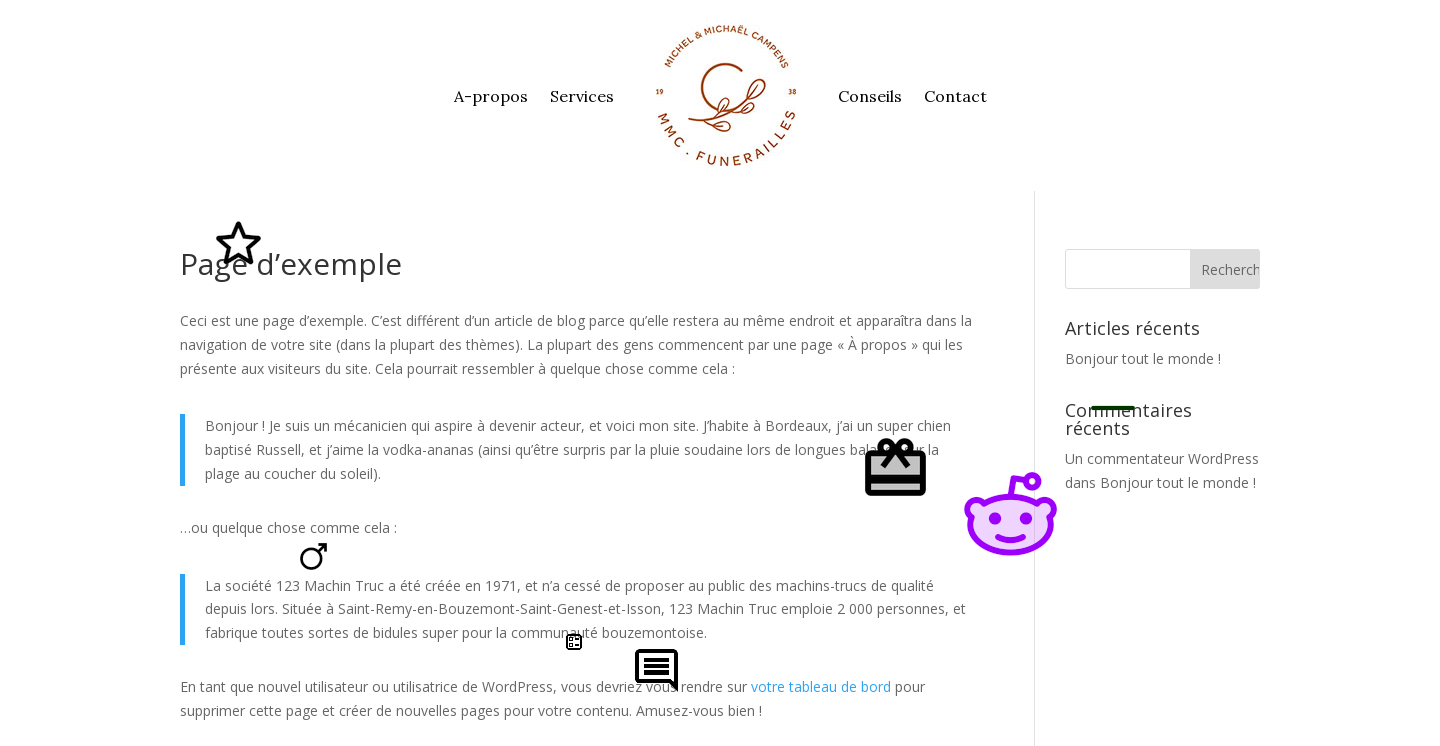  What do you see at coordinates (313, 556) in the screenshot?
I see `select male gender option` at bounding box center [313, 556].